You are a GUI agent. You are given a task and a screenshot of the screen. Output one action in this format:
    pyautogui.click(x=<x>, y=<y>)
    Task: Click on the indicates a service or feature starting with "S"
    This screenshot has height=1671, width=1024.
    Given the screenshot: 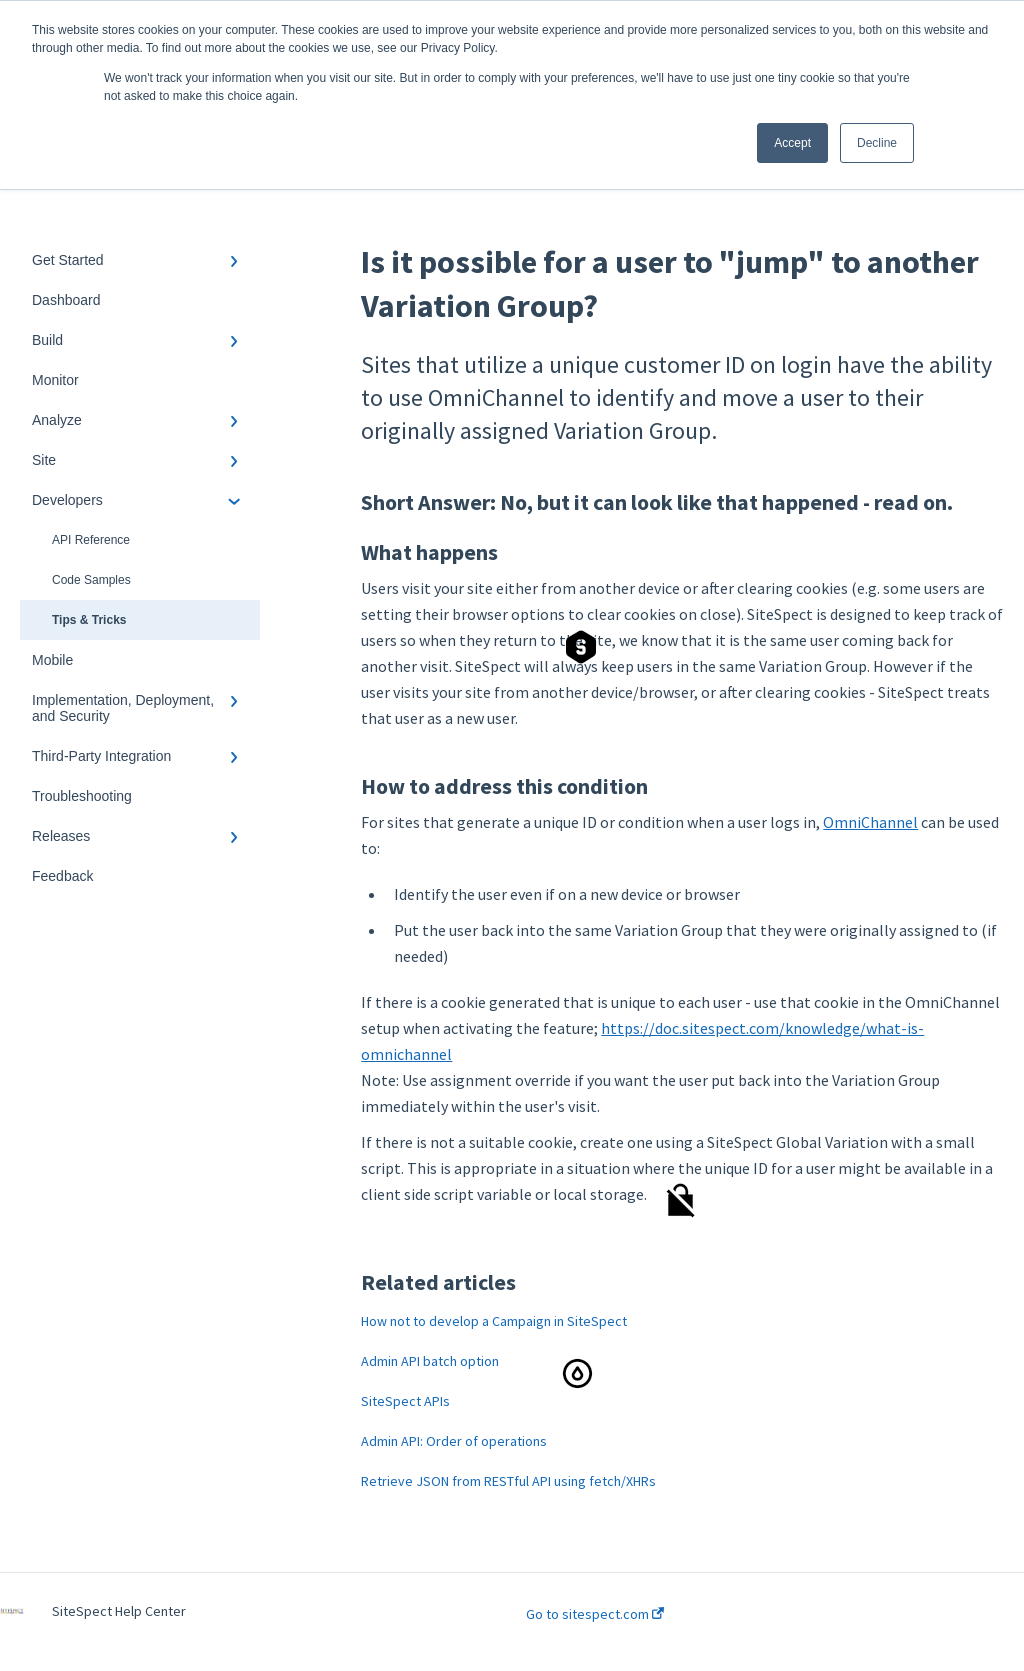 What is the action you would take?
    pyautogui.click(x=581, y=647)
    